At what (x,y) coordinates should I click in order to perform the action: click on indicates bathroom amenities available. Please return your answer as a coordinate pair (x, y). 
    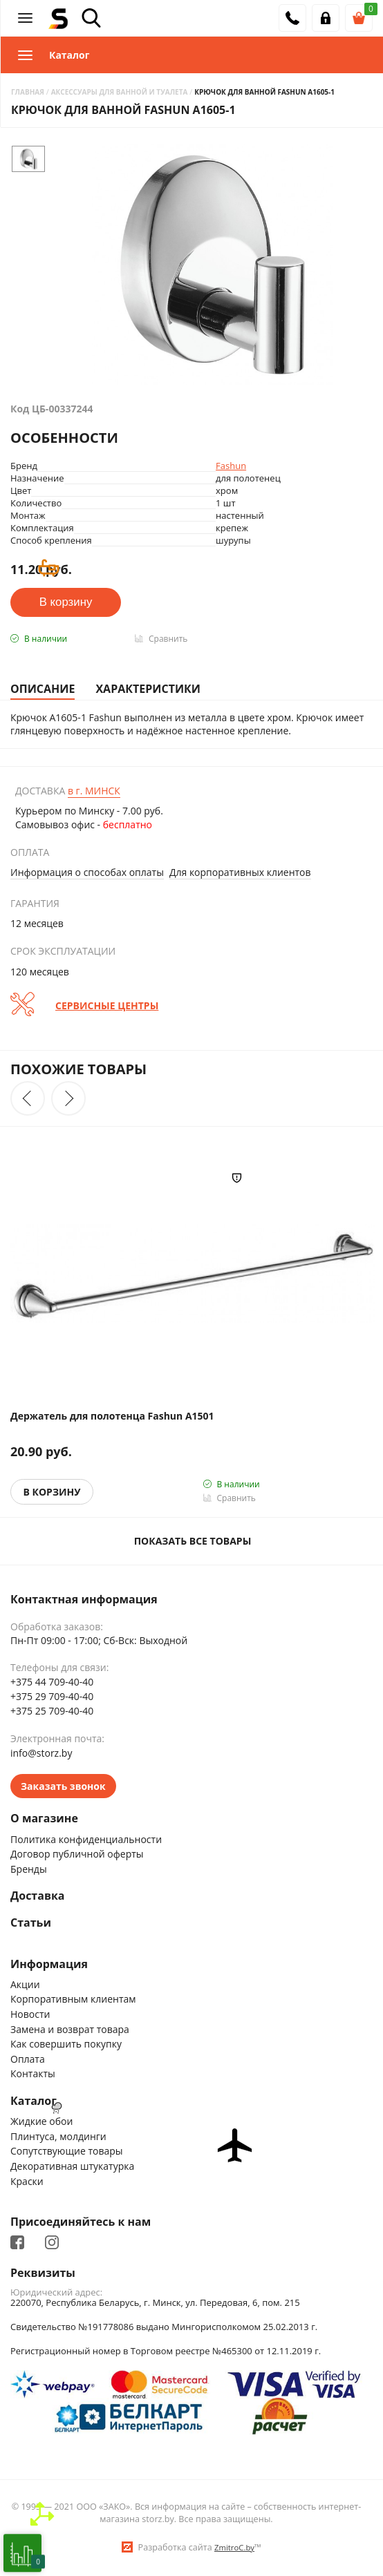
    Looking at the image, I should click on (48, 568).